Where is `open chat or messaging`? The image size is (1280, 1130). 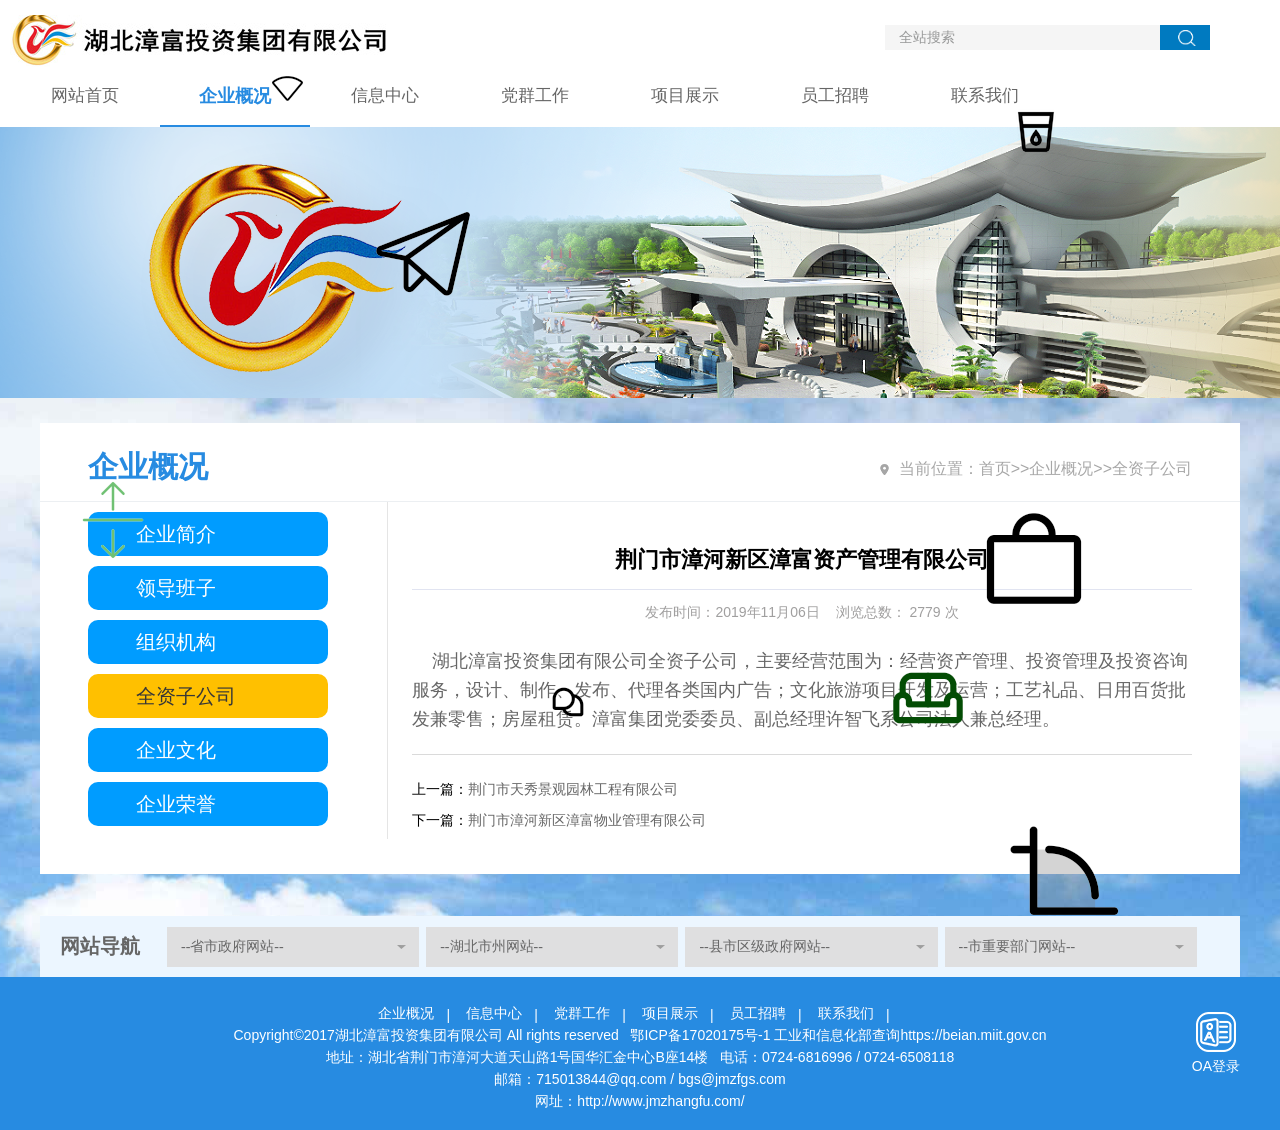
open chat or messaging is located at coordinates (568, 702).